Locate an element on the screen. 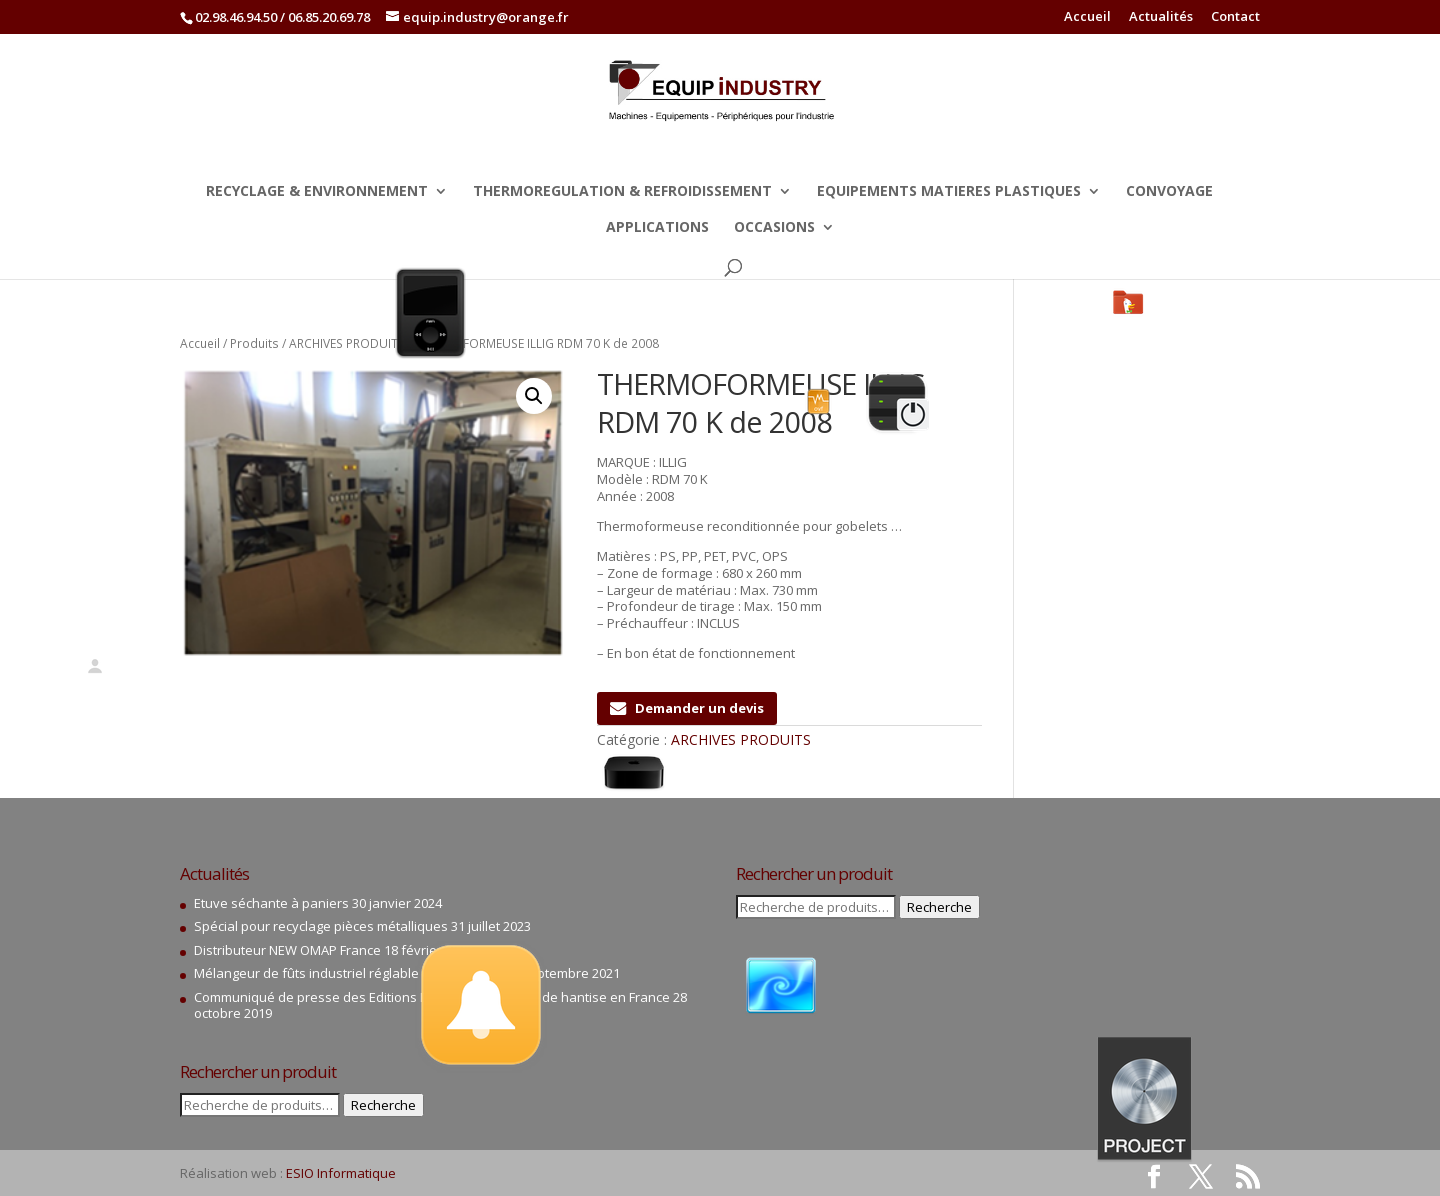 The image size is (1440, 1196). configure network boot server settings is located at coordinates (897, 403).